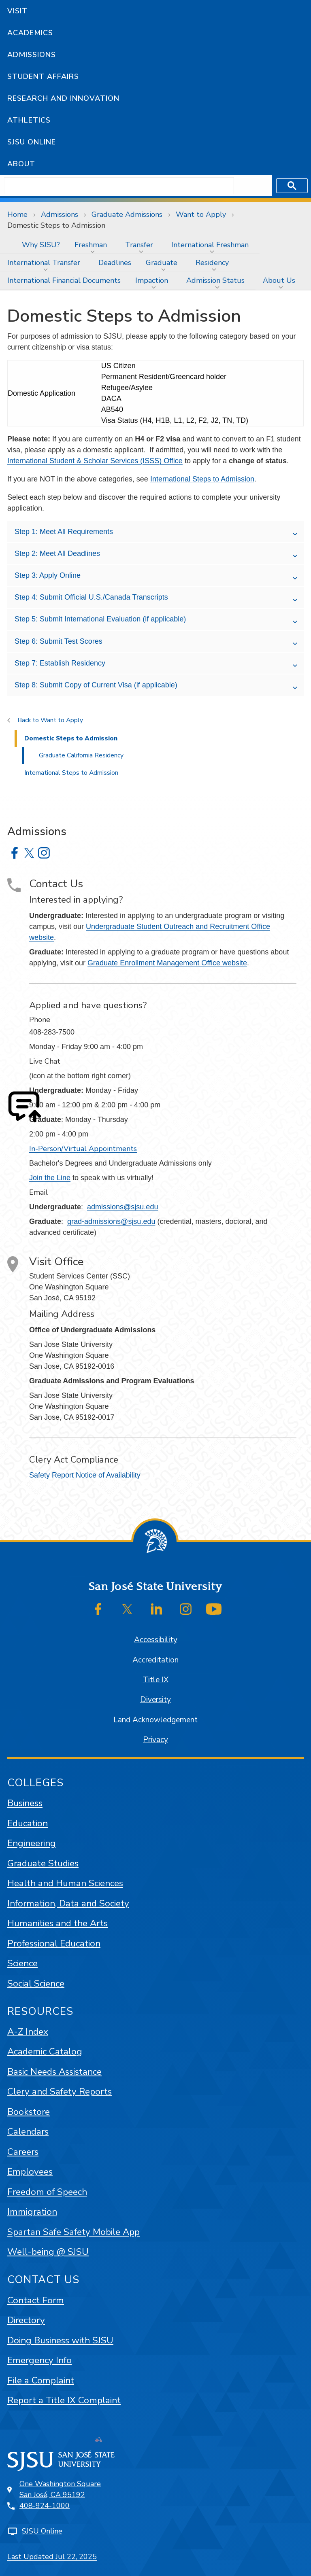 The height and width of the screenshot is (2576, 311). Describe the element at coordinates (98, 2440) in the screenshot. I see `select moped or scooter delivery` at that location.